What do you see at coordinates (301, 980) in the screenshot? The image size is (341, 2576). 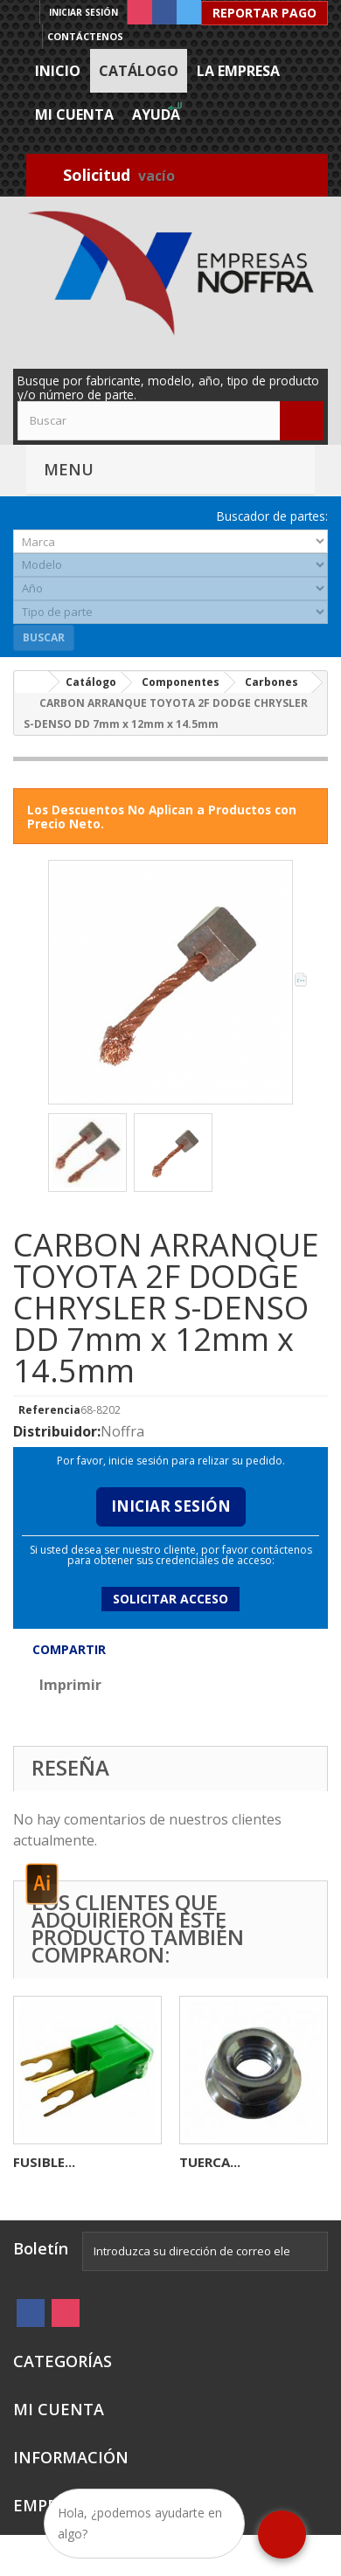 I see `a C++ source code file` at bounding box center [301, 980].